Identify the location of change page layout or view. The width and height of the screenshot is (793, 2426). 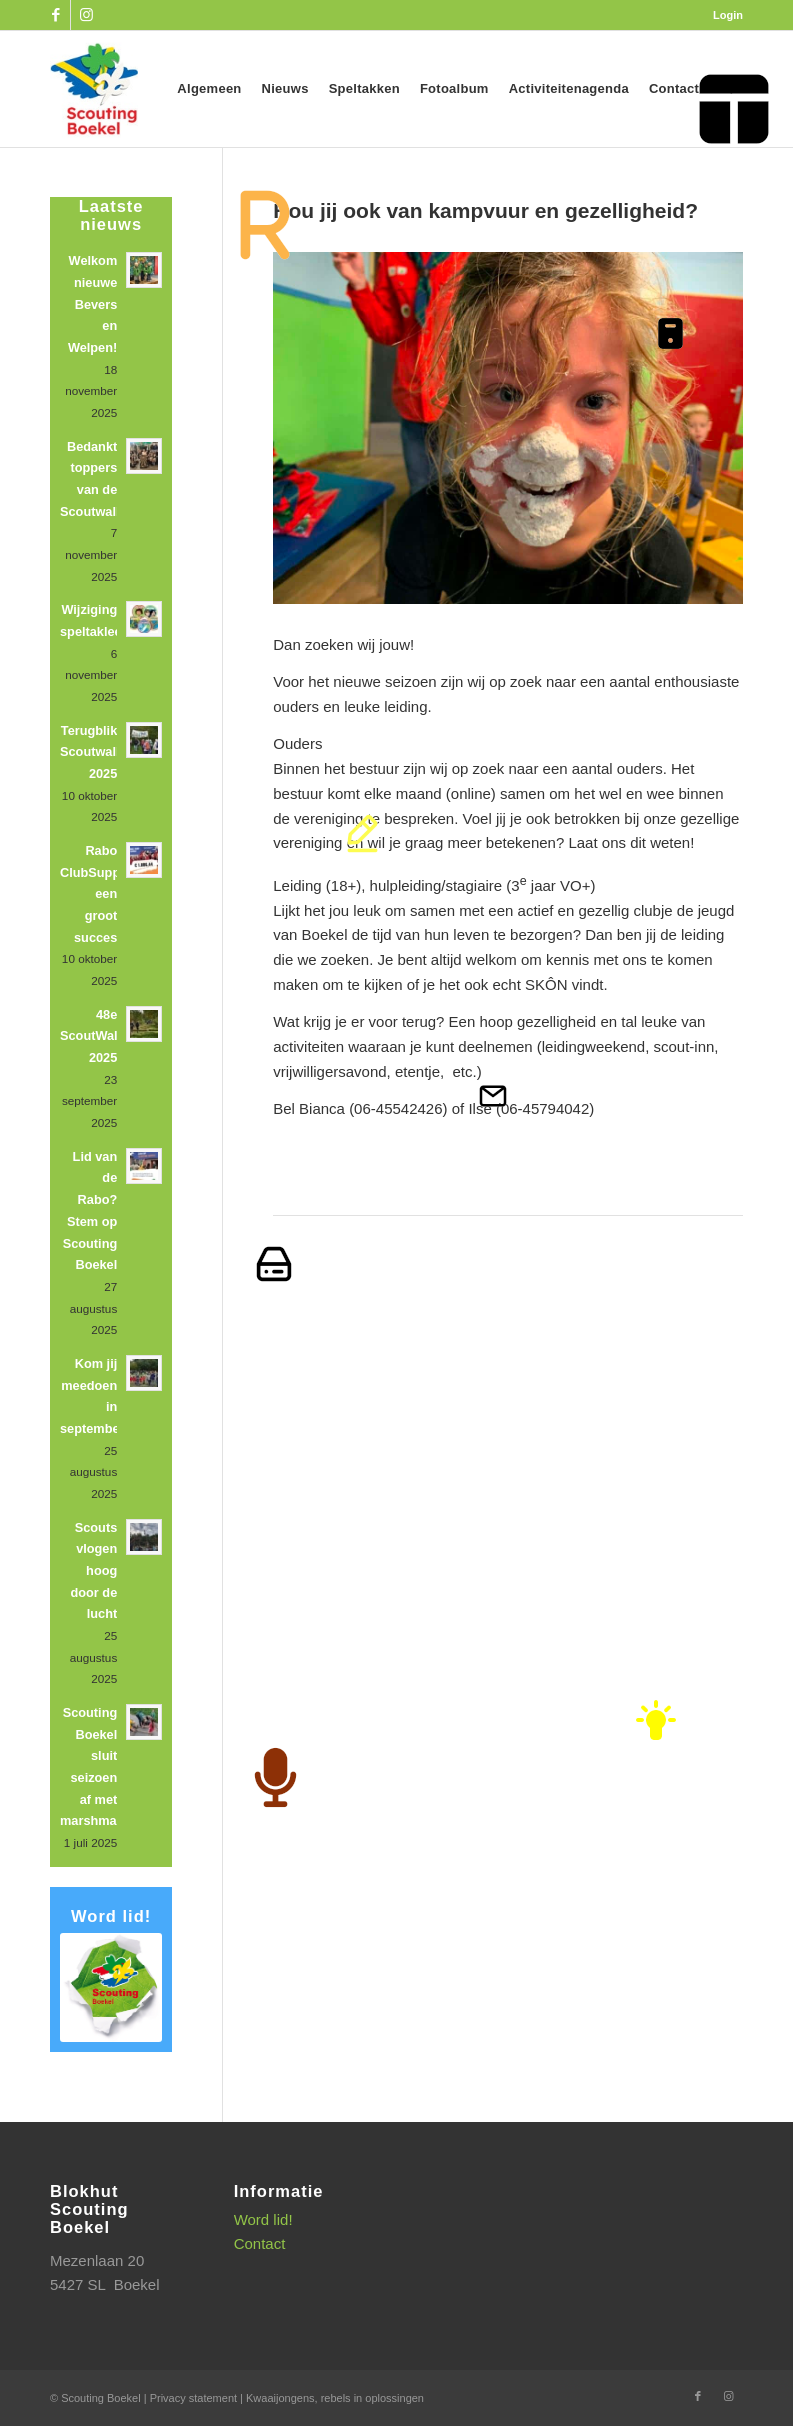
(734, 109).